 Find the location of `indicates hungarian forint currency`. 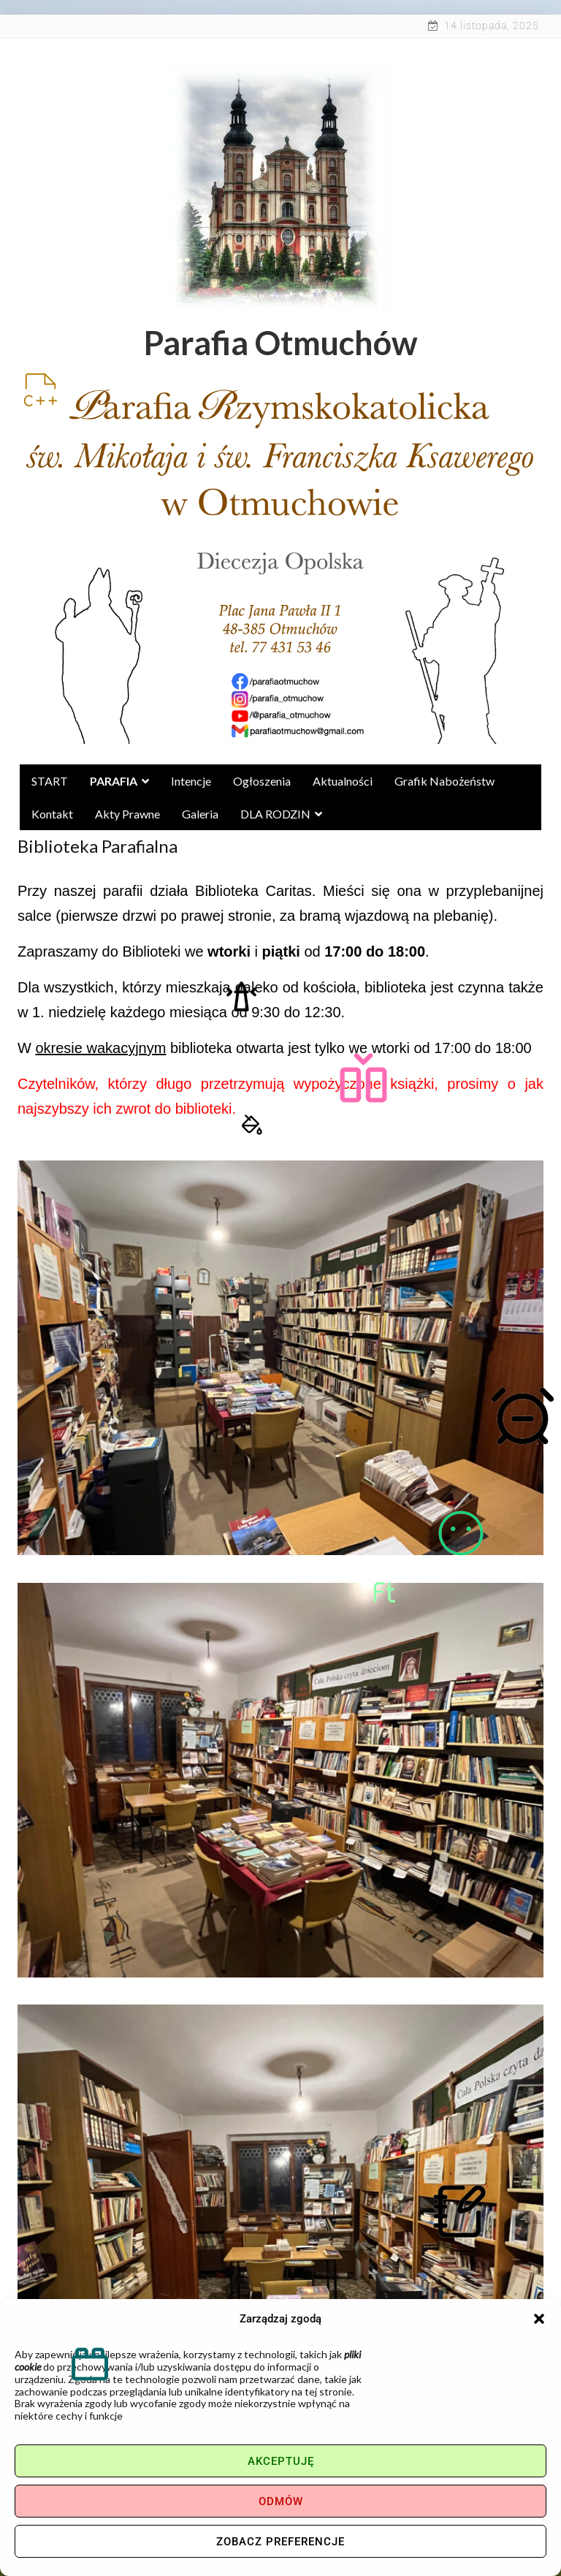

indicates hungarian forint currency is located at coordinates (384, 1592).